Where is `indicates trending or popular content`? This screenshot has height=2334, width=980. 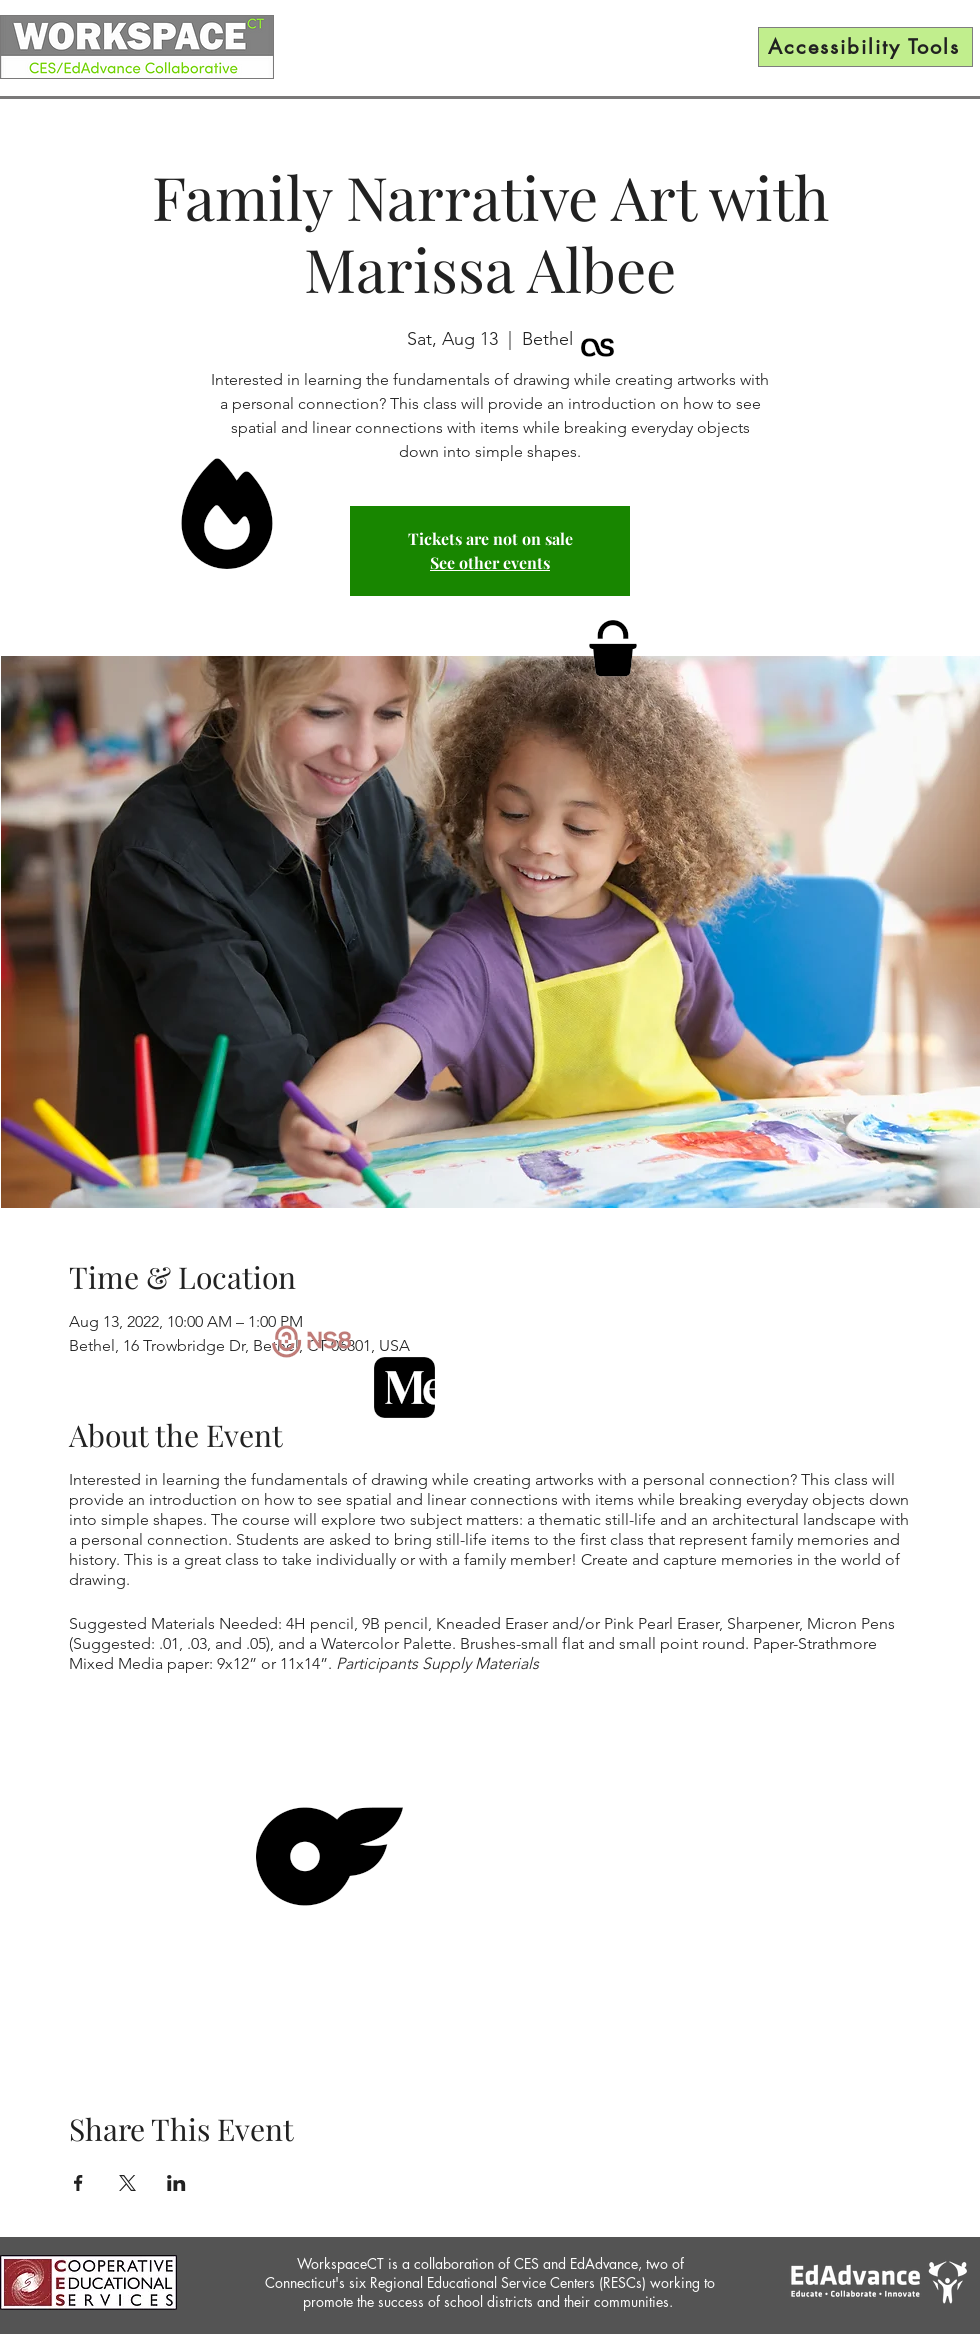 indicates trending or popular content is located at coordinates (227, 517).